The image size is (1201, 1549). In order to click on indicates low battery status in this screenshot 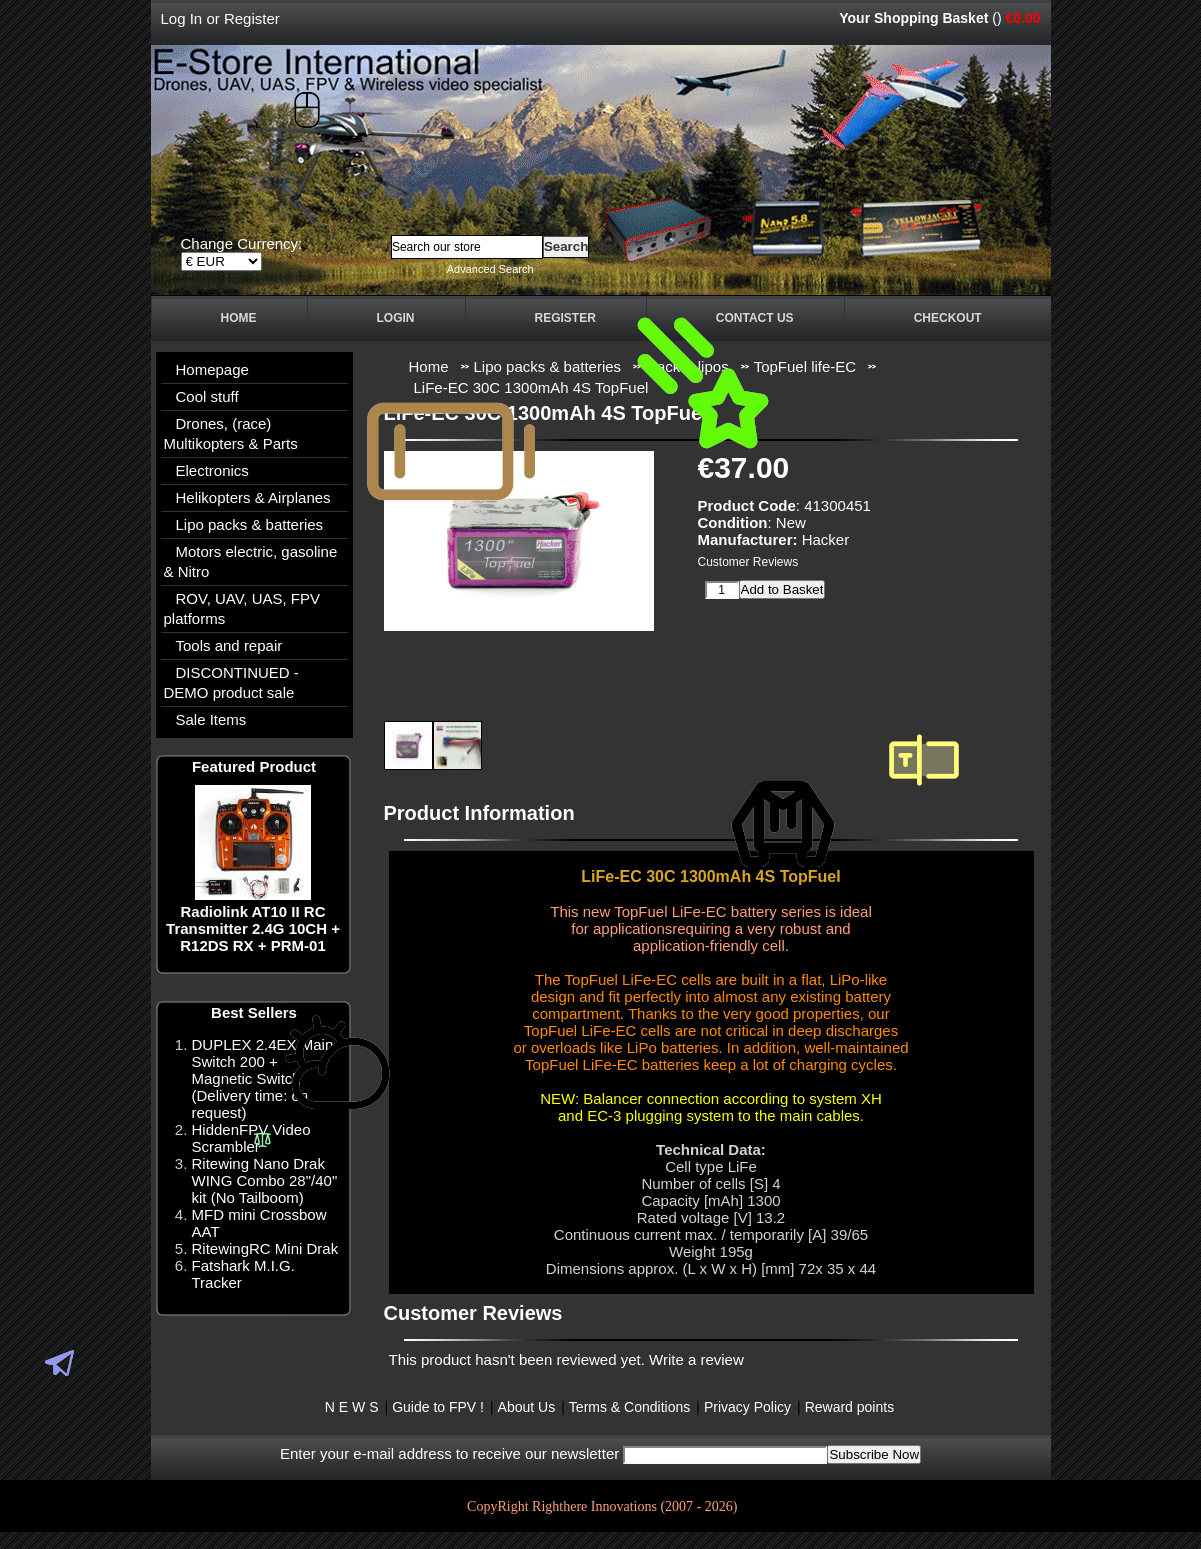, I will do `click(448, 451)`.